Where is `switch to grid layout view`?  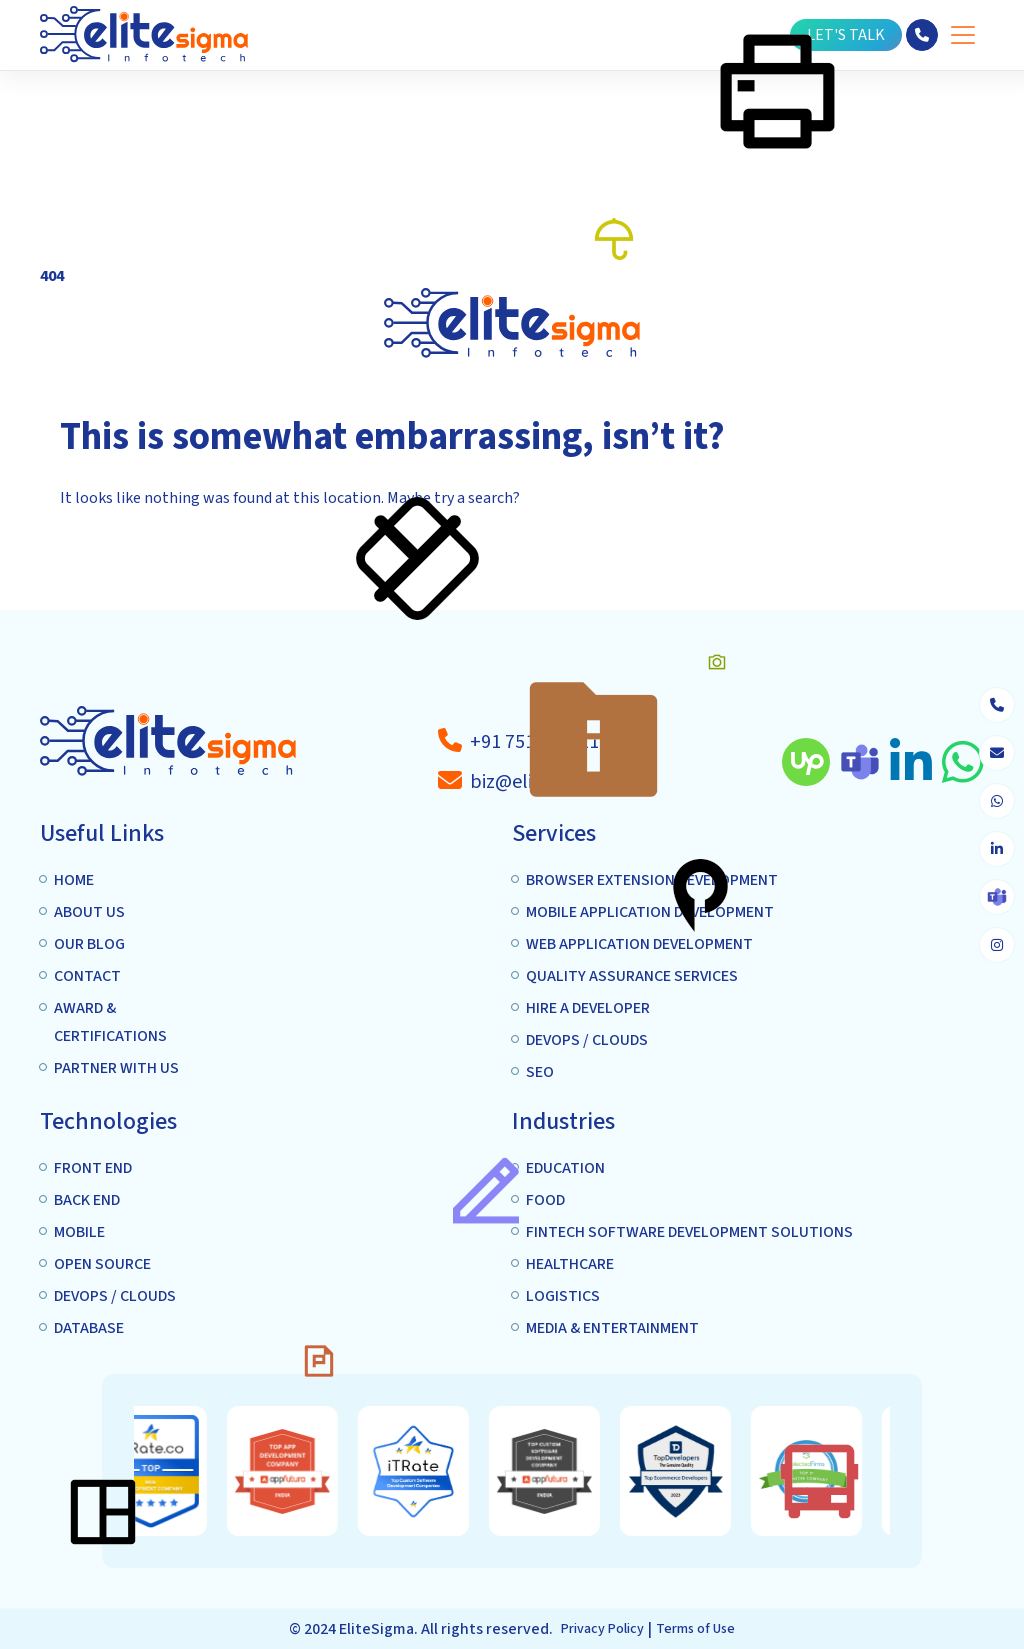 switch to grid layout view is located at coordinates (103, 1512).